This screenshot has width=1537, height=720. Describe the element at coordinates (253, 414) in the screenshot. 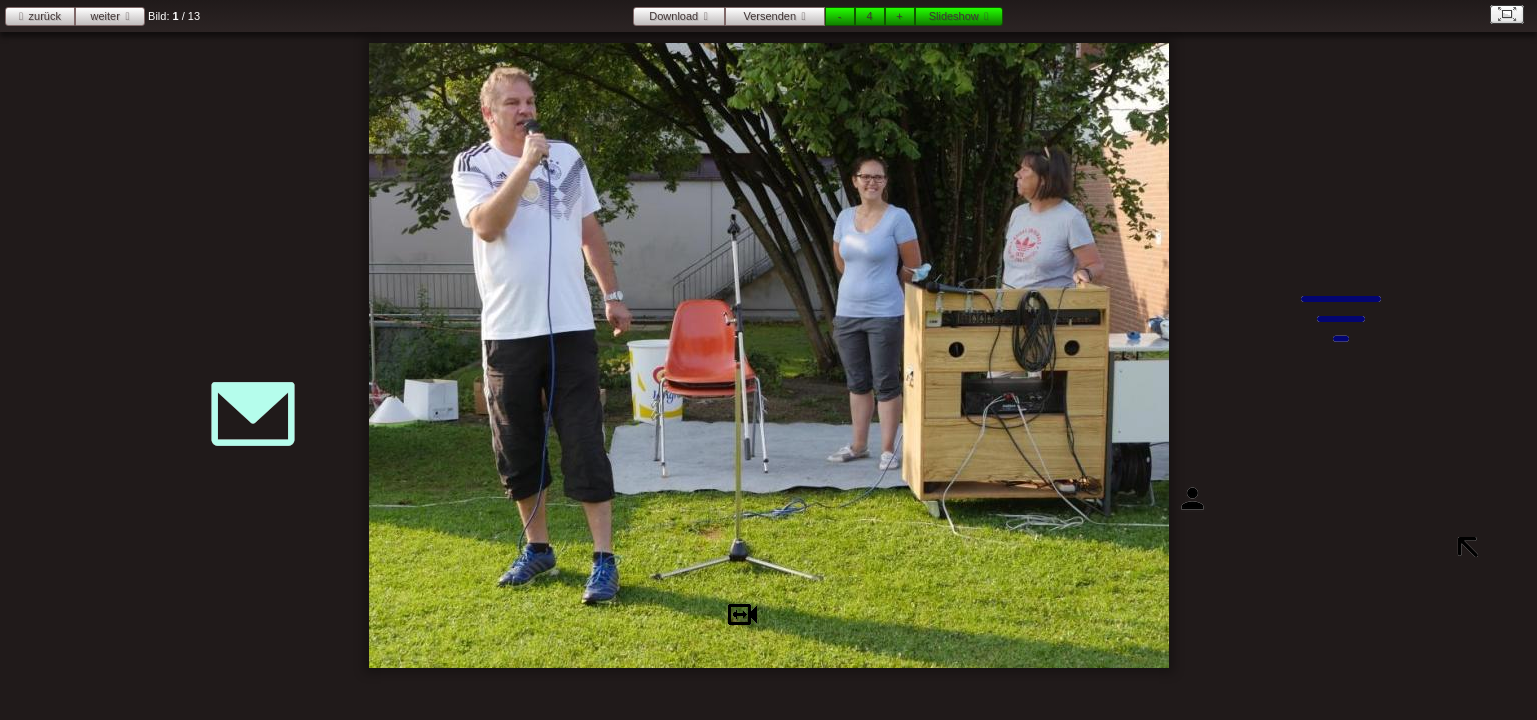

I see `open your inbox` at that location.